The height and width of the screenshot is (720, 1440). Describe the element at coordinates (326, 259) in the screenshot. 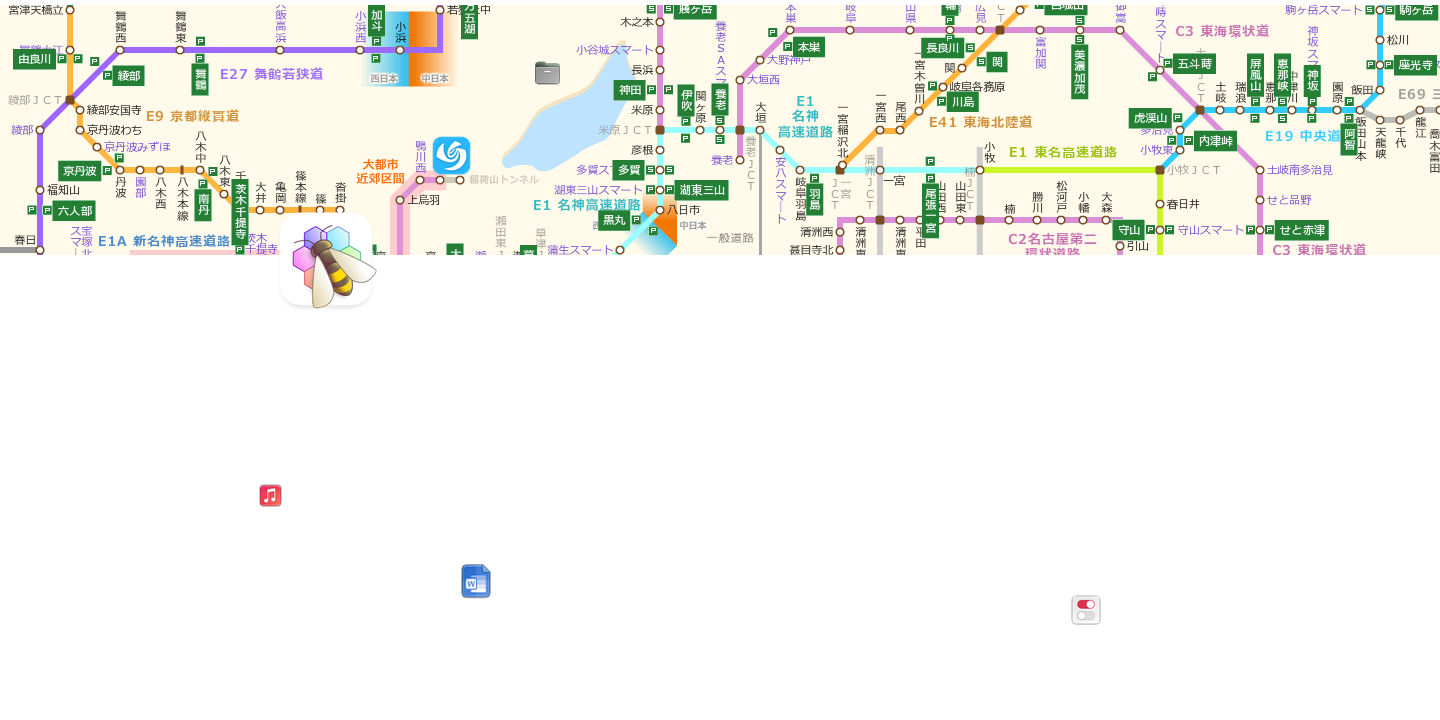

I see `open beeref reference image board app` at that location.